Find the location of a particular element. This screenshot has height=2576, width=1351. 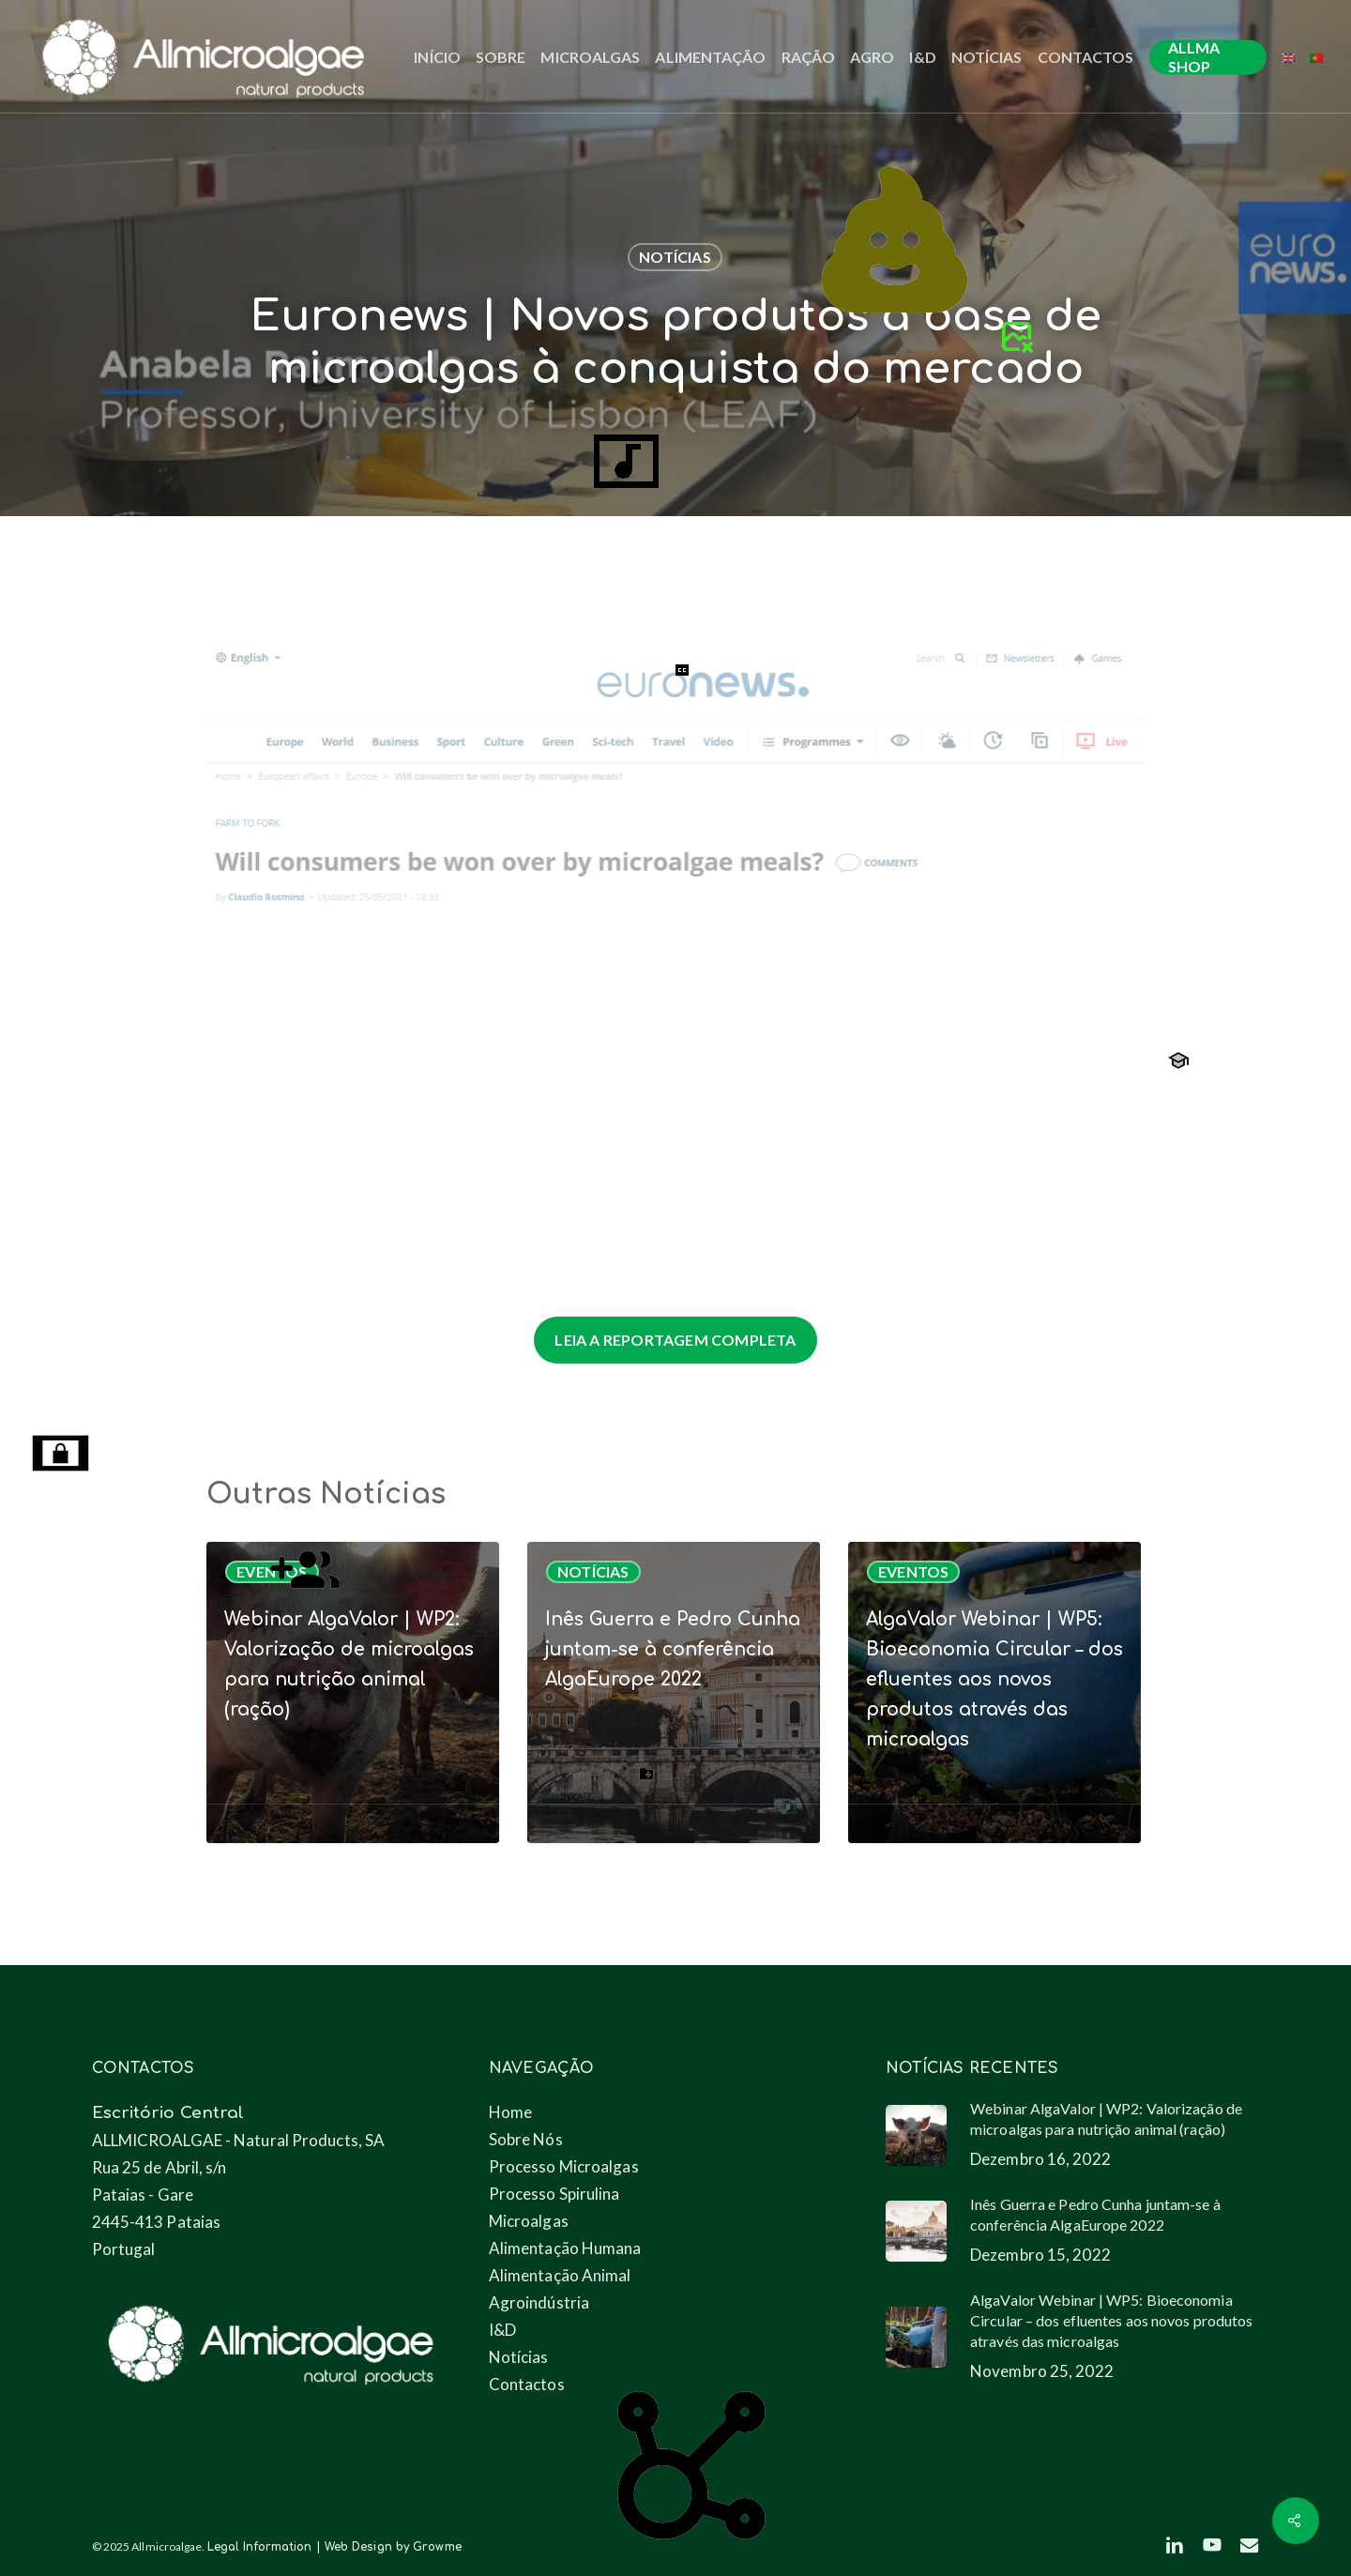

enable closed captions for video content is located at coordinates (682, 670).